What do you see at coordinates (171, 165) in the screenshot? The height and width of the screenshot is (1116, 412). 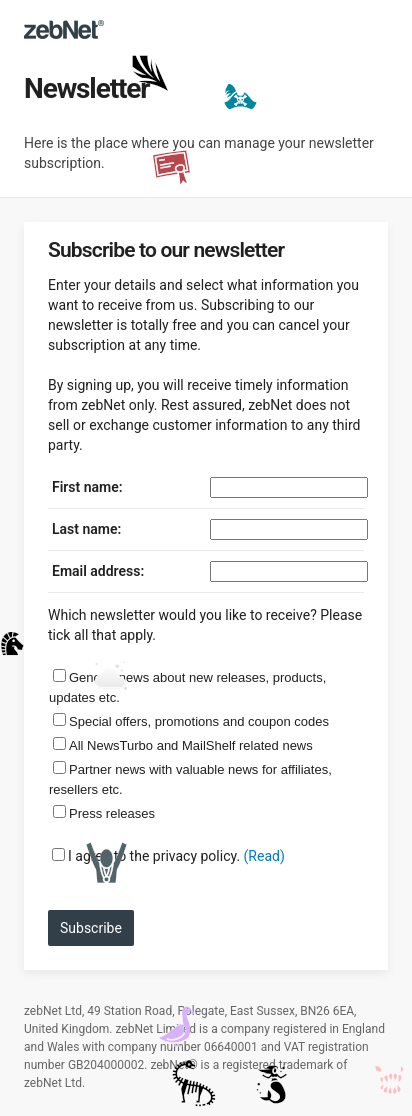 I see `view your certificates or achievements` at bounding box center [171, 165].